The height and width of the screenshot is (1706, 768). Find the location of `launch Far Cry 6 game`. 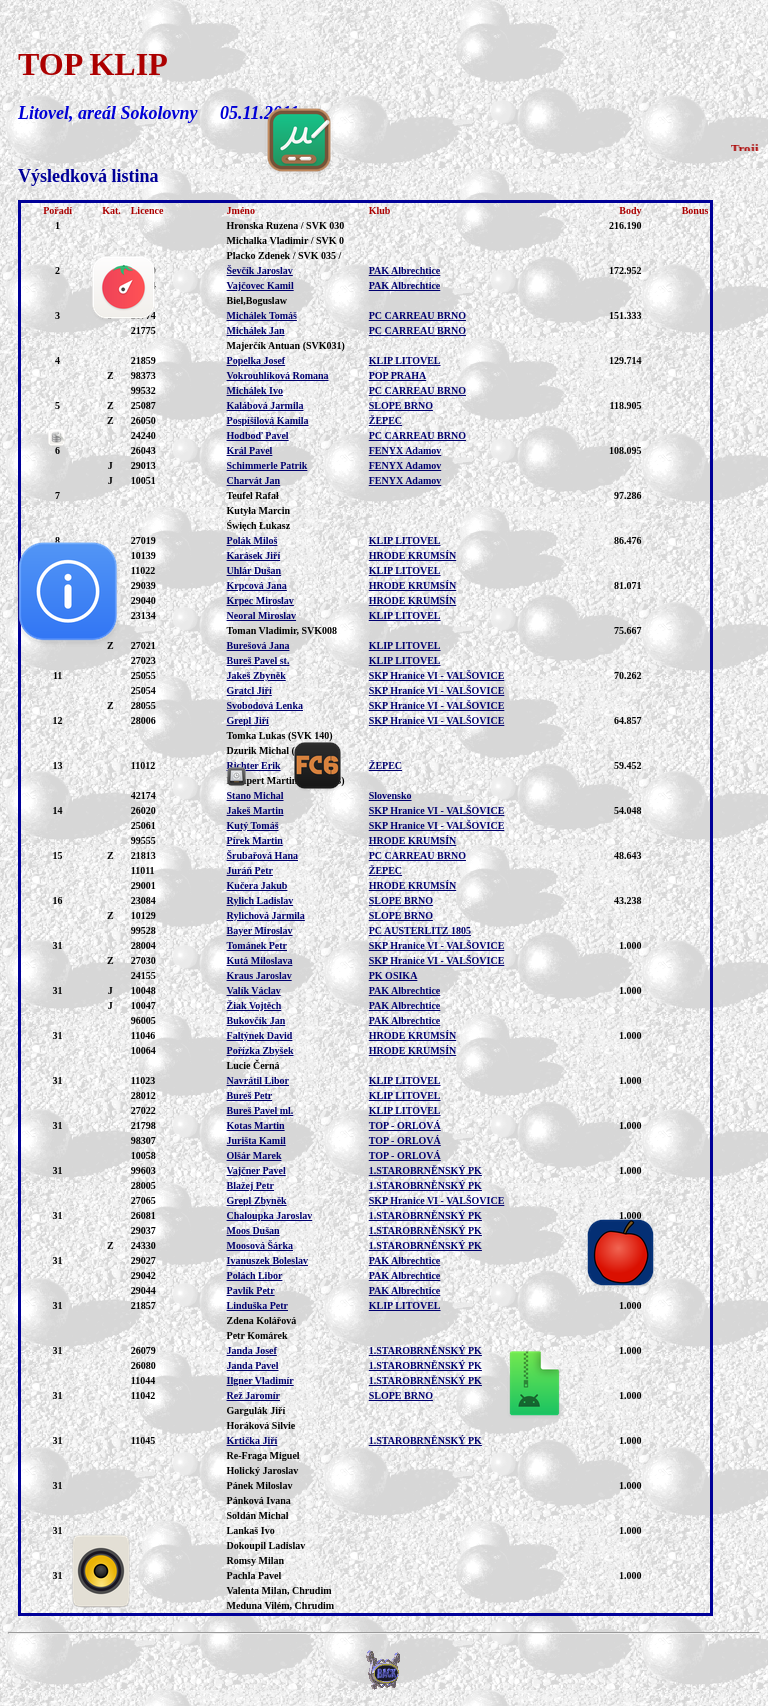

launch Far Cry 6 game is located at coordinates (317, 765).